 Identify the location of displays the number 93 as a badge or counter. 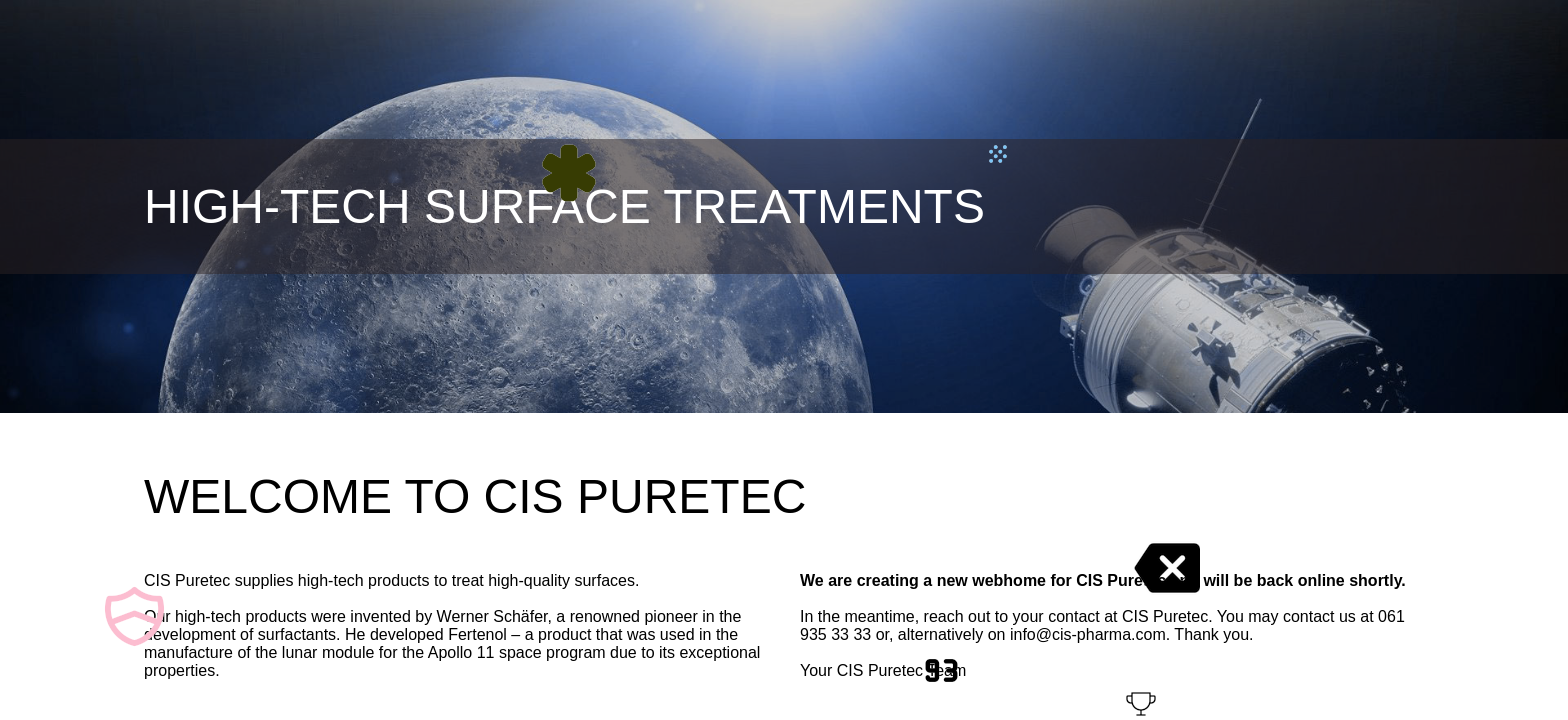
(941, 670).